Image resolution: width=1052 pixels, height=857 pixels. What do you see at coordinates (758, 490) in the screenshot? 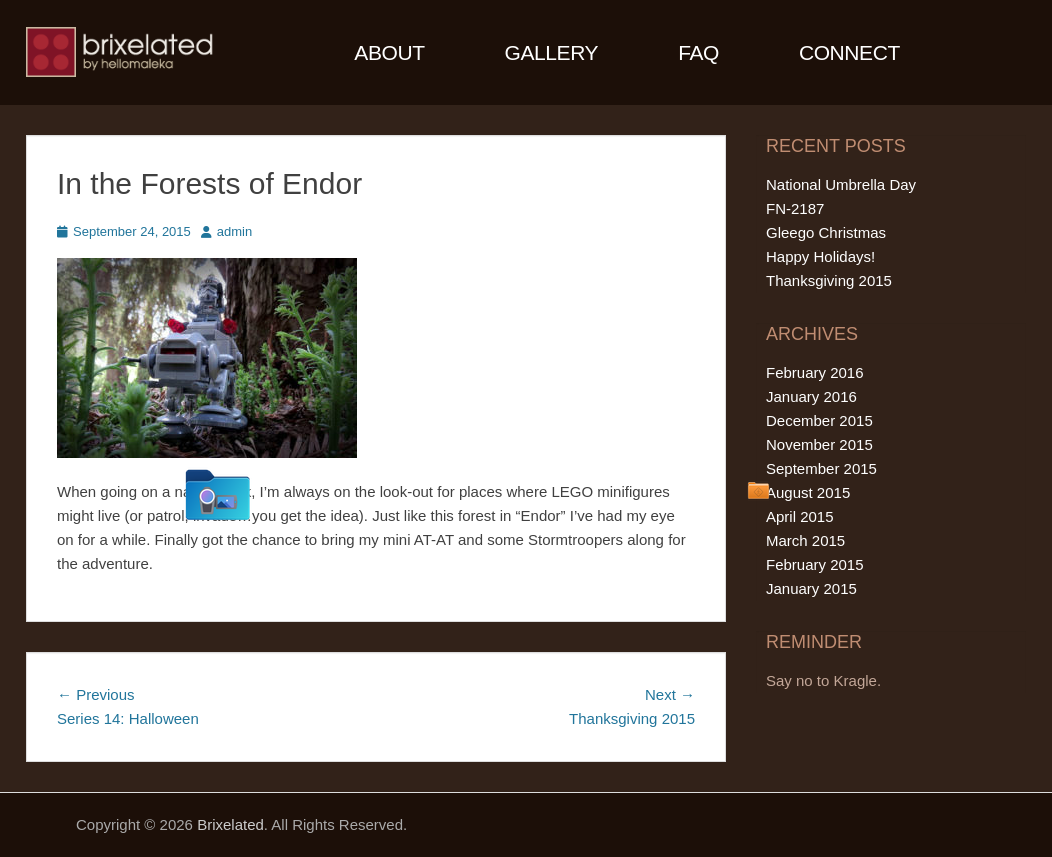
I see `open public or shared folder` at bounding box center [758, 490].